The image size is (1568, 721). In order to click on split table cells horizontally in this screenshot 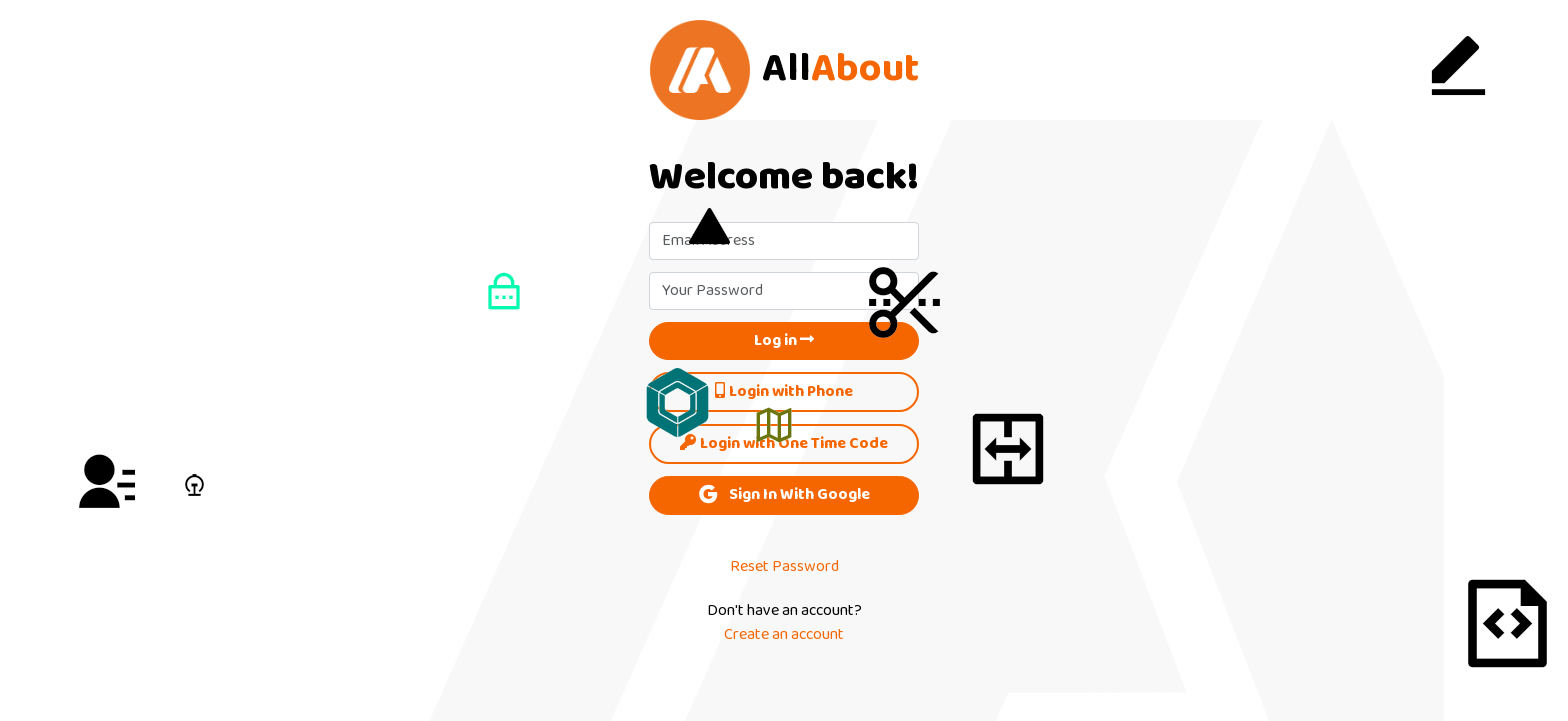, I will do `click(1008, 449)`.